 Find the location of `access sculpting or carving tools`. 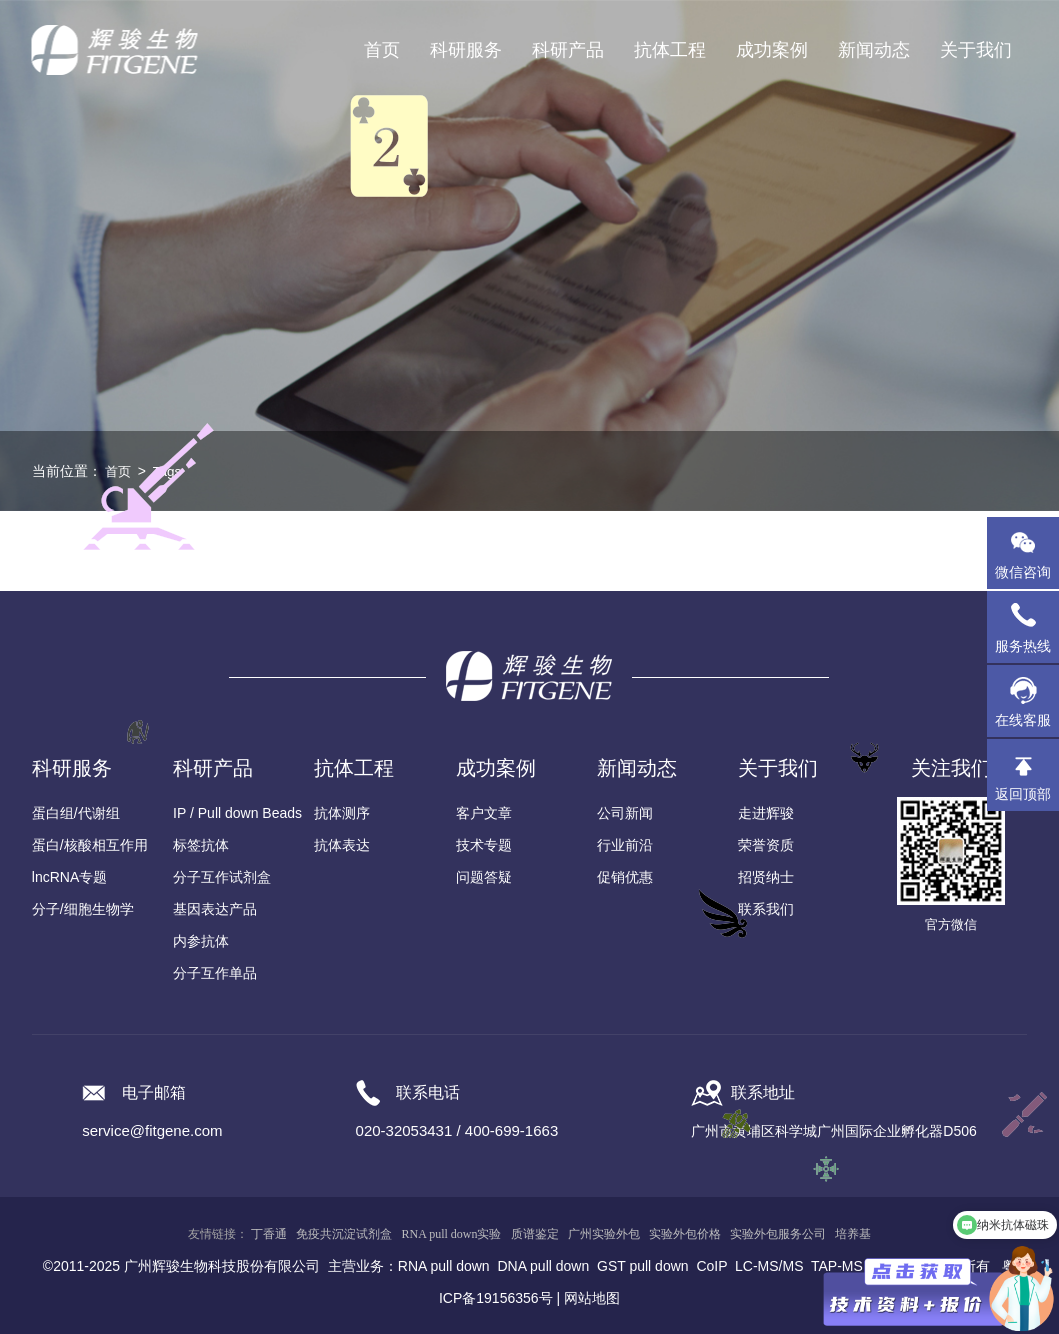

access sculpting or carving tools is located at coordinates (1025, 1114).